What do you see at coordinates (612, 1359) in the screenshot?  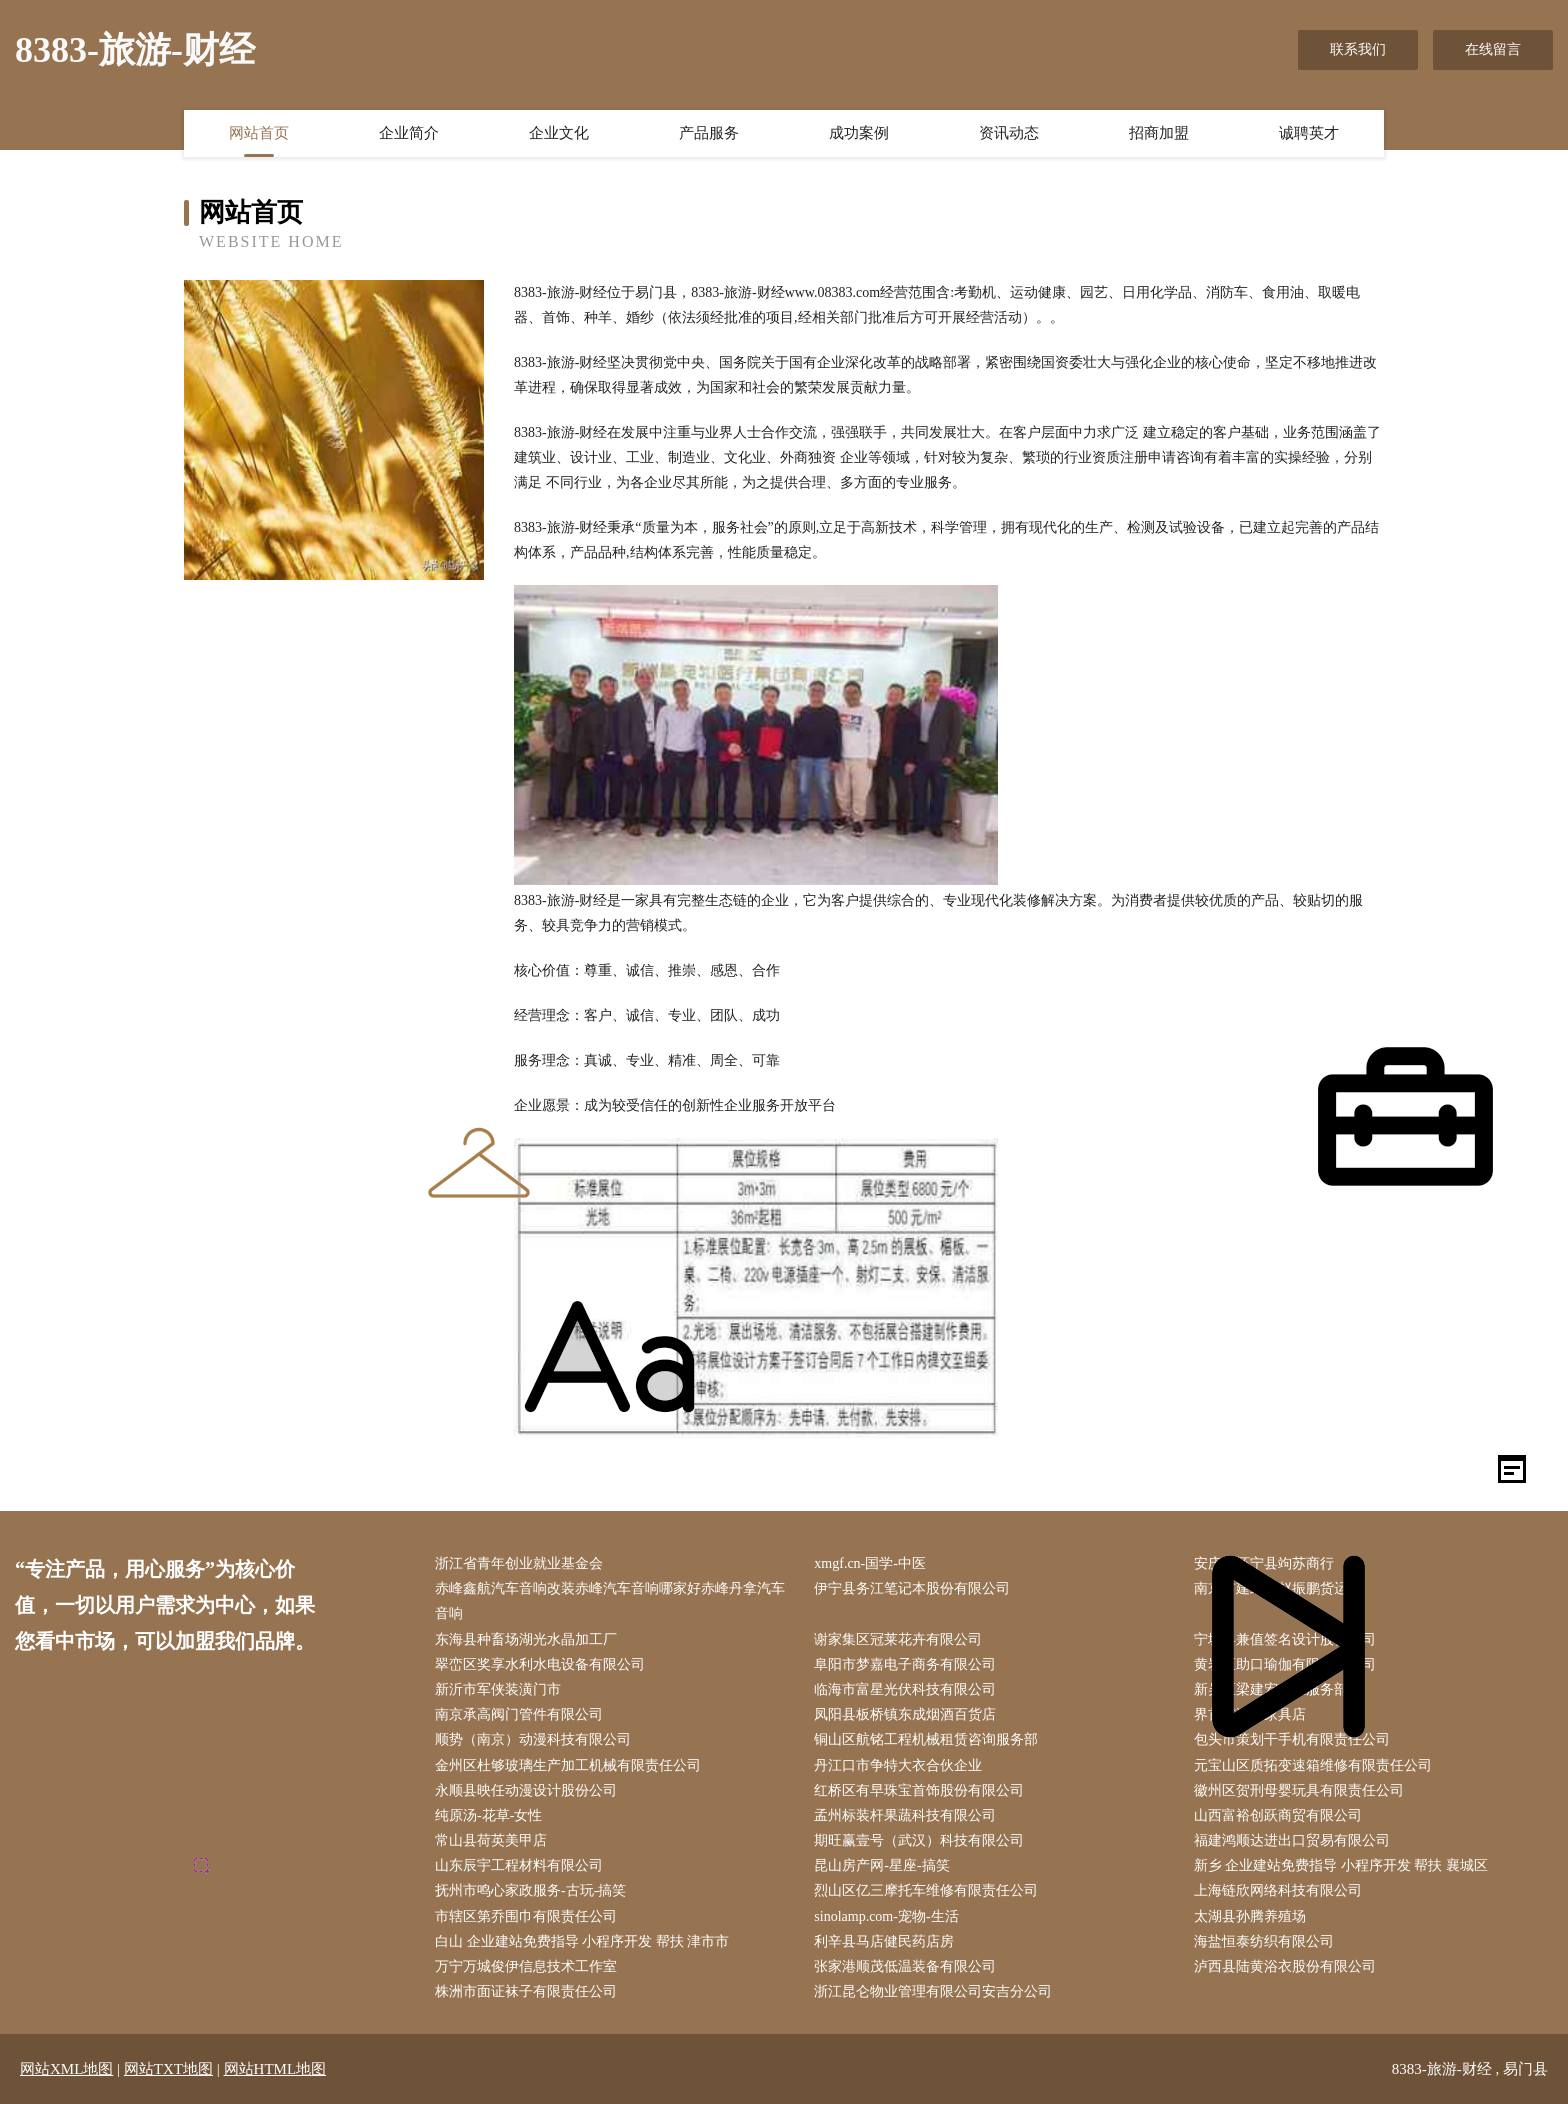 I see `adjust font or text size settings` at bounding box center [612, 1359].